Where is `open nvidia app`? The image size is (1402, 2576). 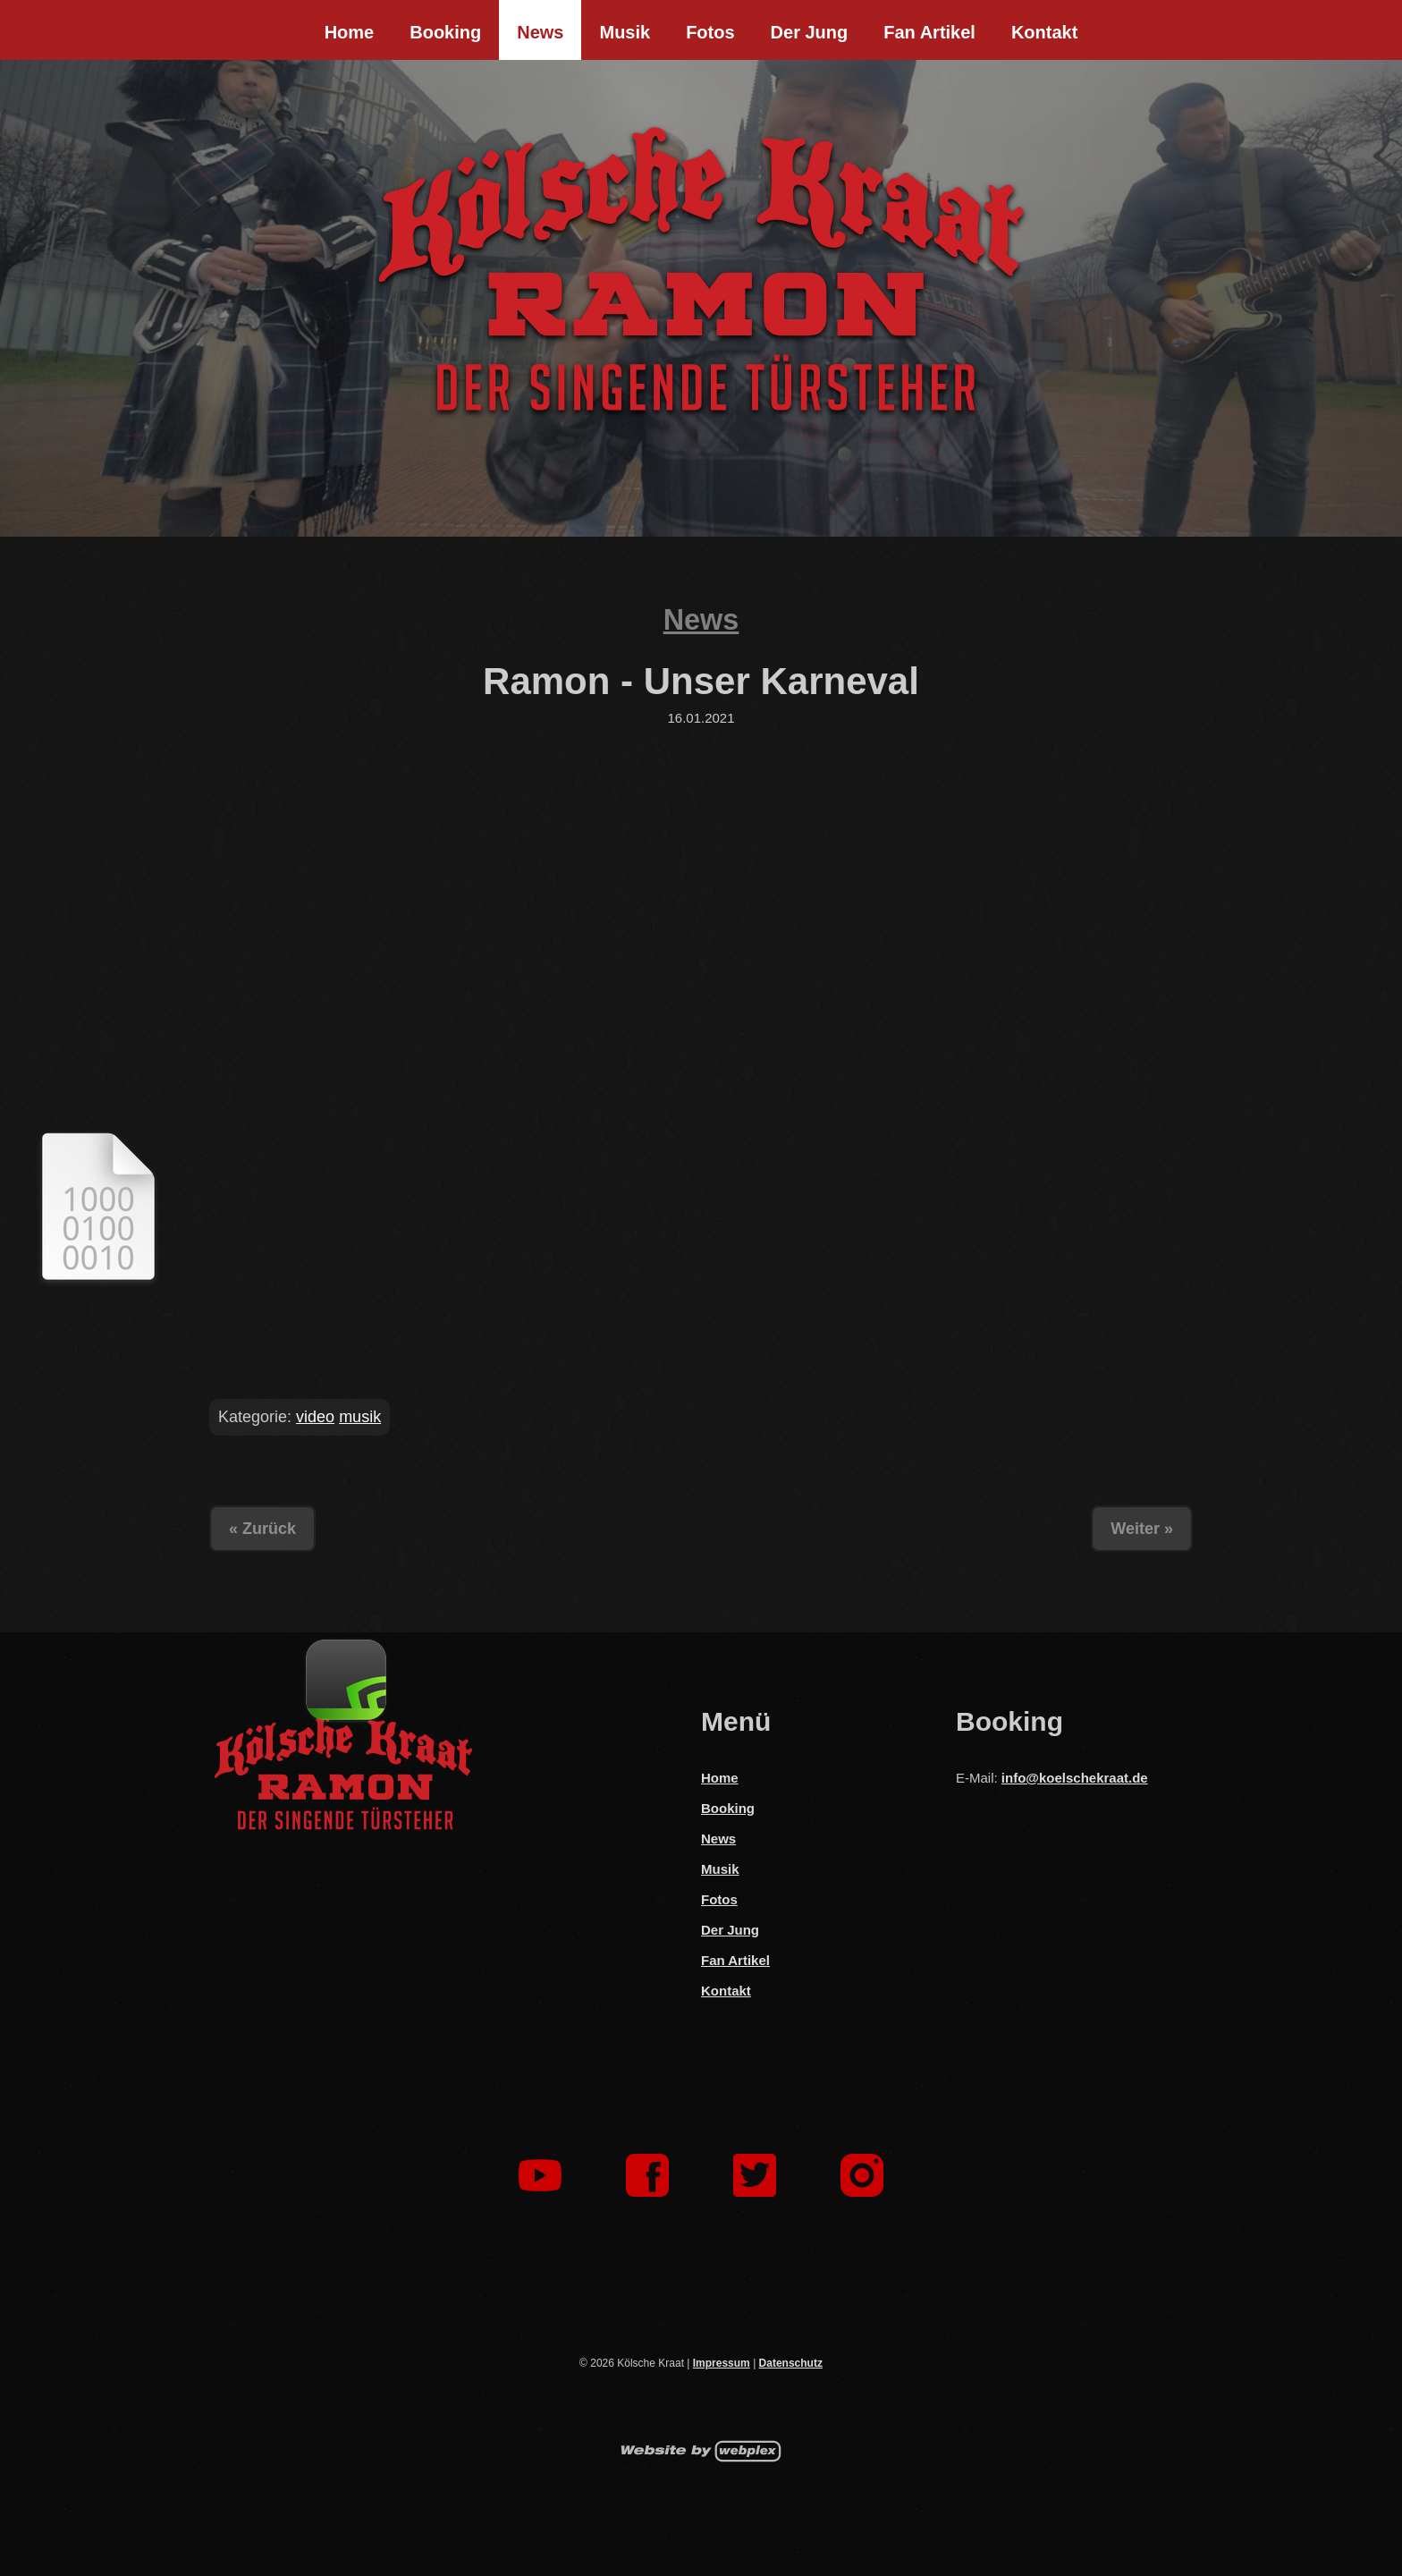
open nvidia app is located at coordinates (346, 1680).